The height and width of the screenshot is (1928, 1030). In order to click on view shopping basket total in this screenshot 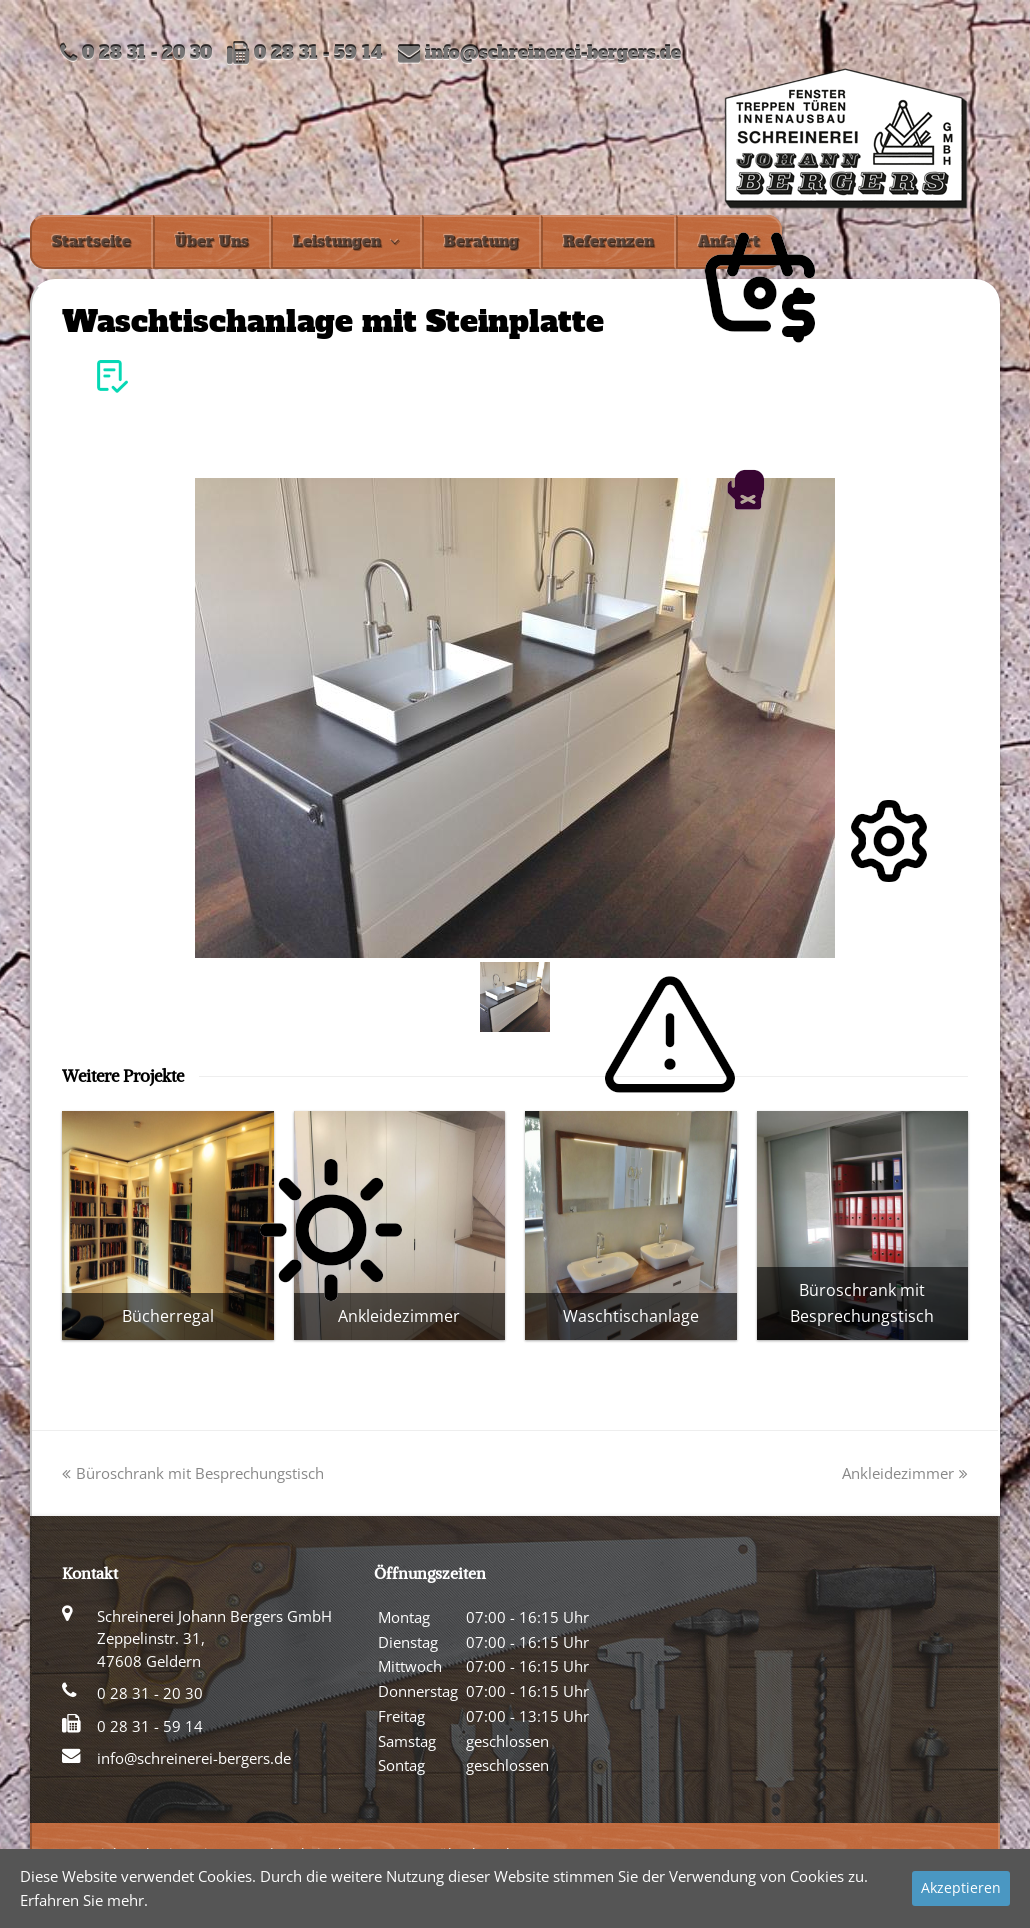, I will do `click(760, 282)`.